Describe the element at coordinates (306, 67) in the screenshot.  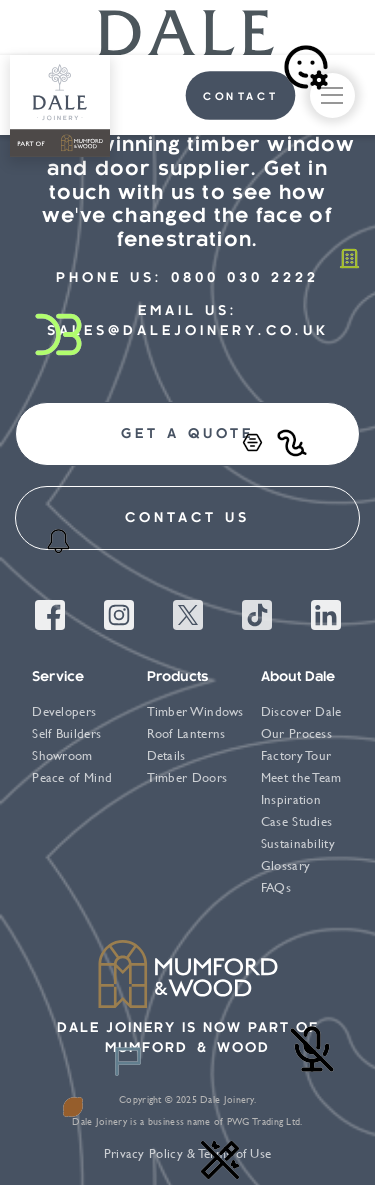
I see `customize emoji or reaction settings` at that location.